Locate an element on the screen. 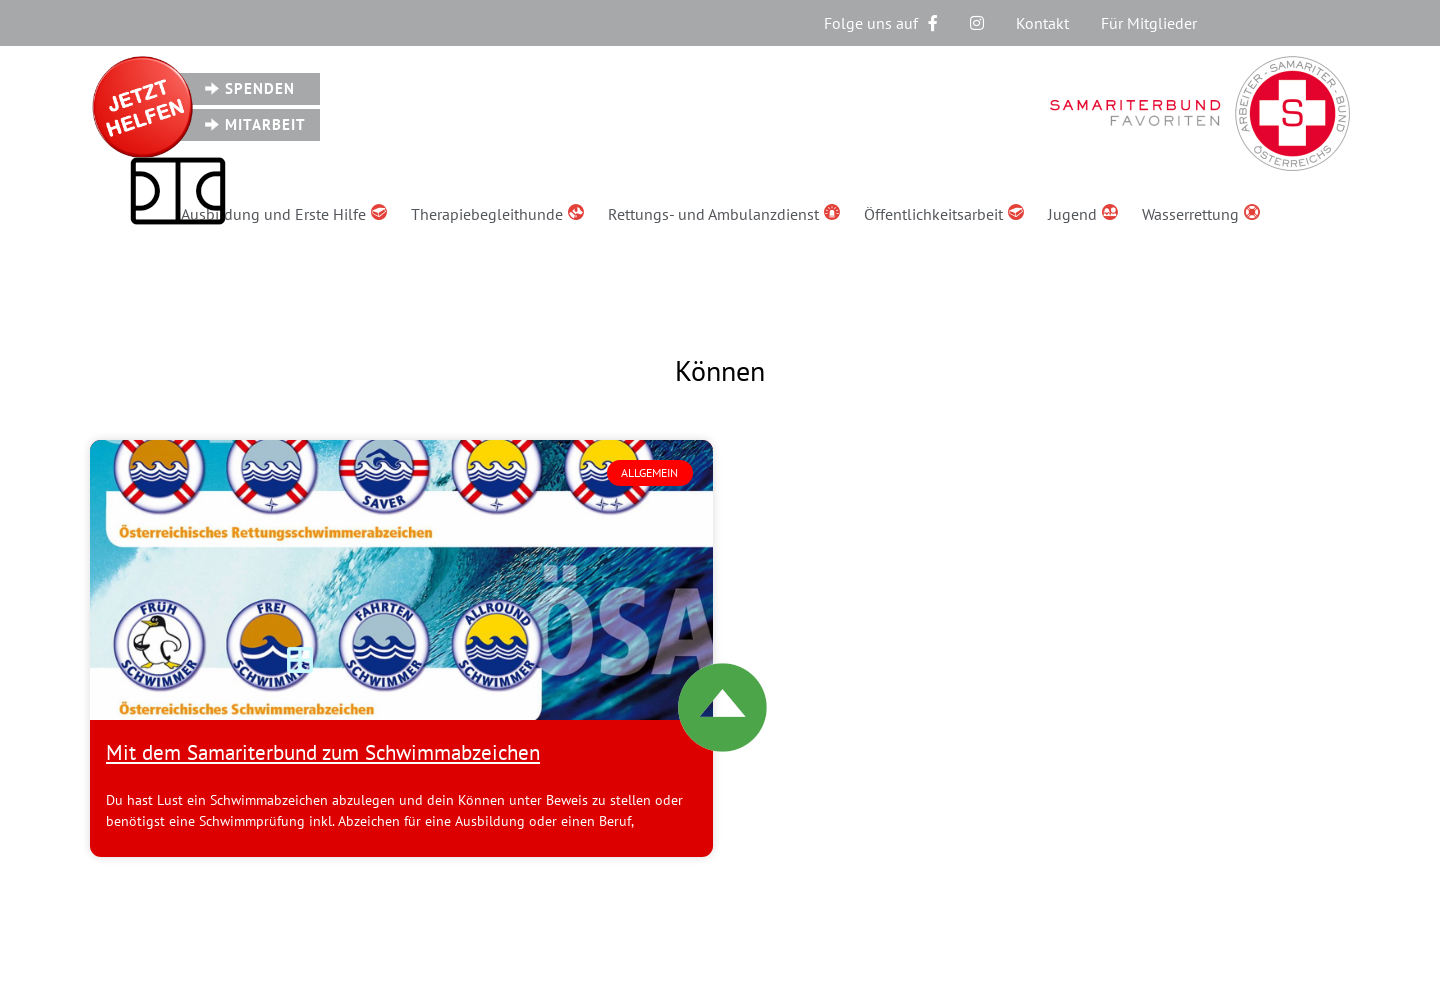 This screenshot has width=1440, height=999. view items in grid layout is located at coordinates (300, 660).